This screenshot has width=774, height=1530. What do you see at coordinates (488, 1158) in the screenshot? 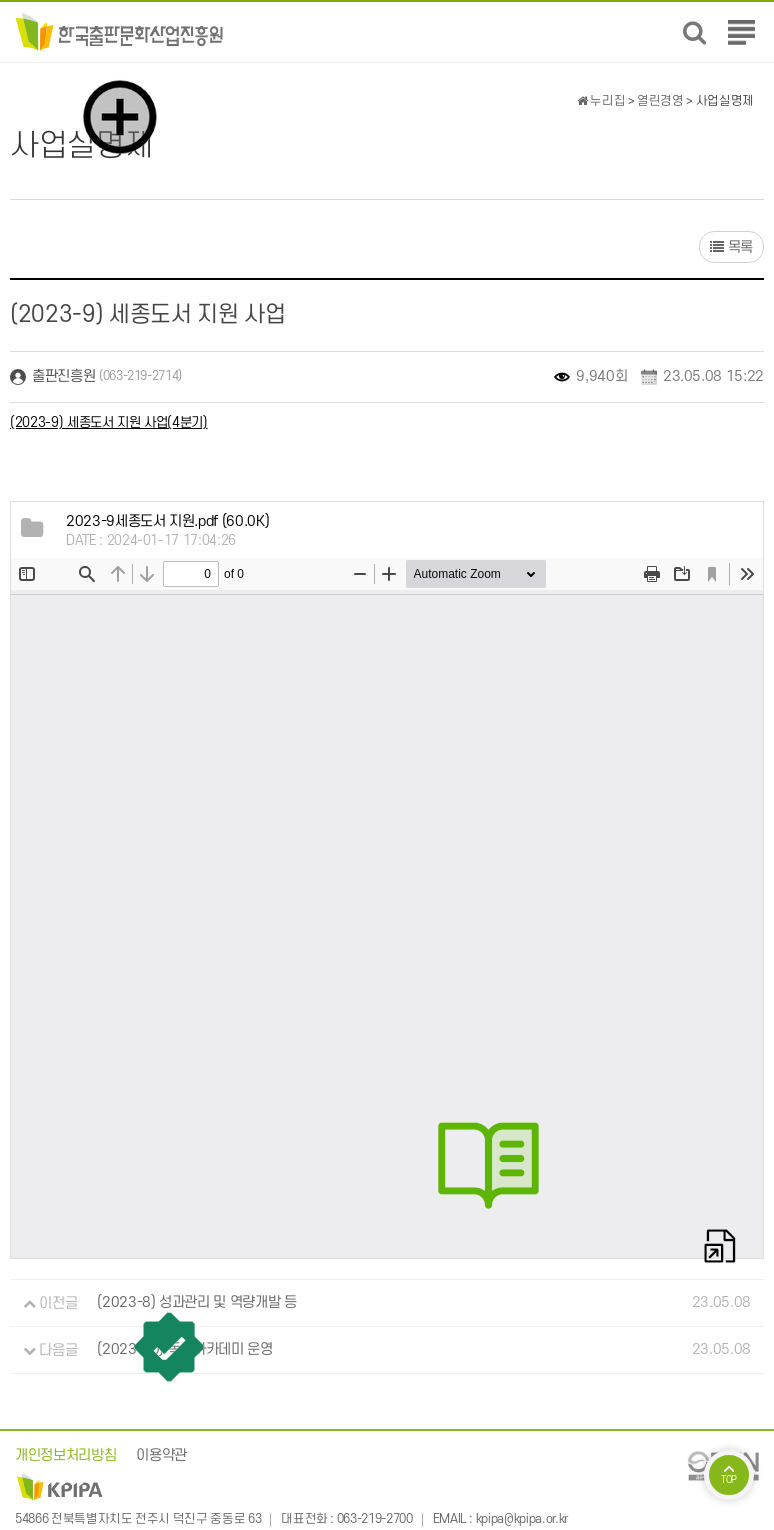
I see `open reading mode or e-reader` at bounding box center [488, 1158].